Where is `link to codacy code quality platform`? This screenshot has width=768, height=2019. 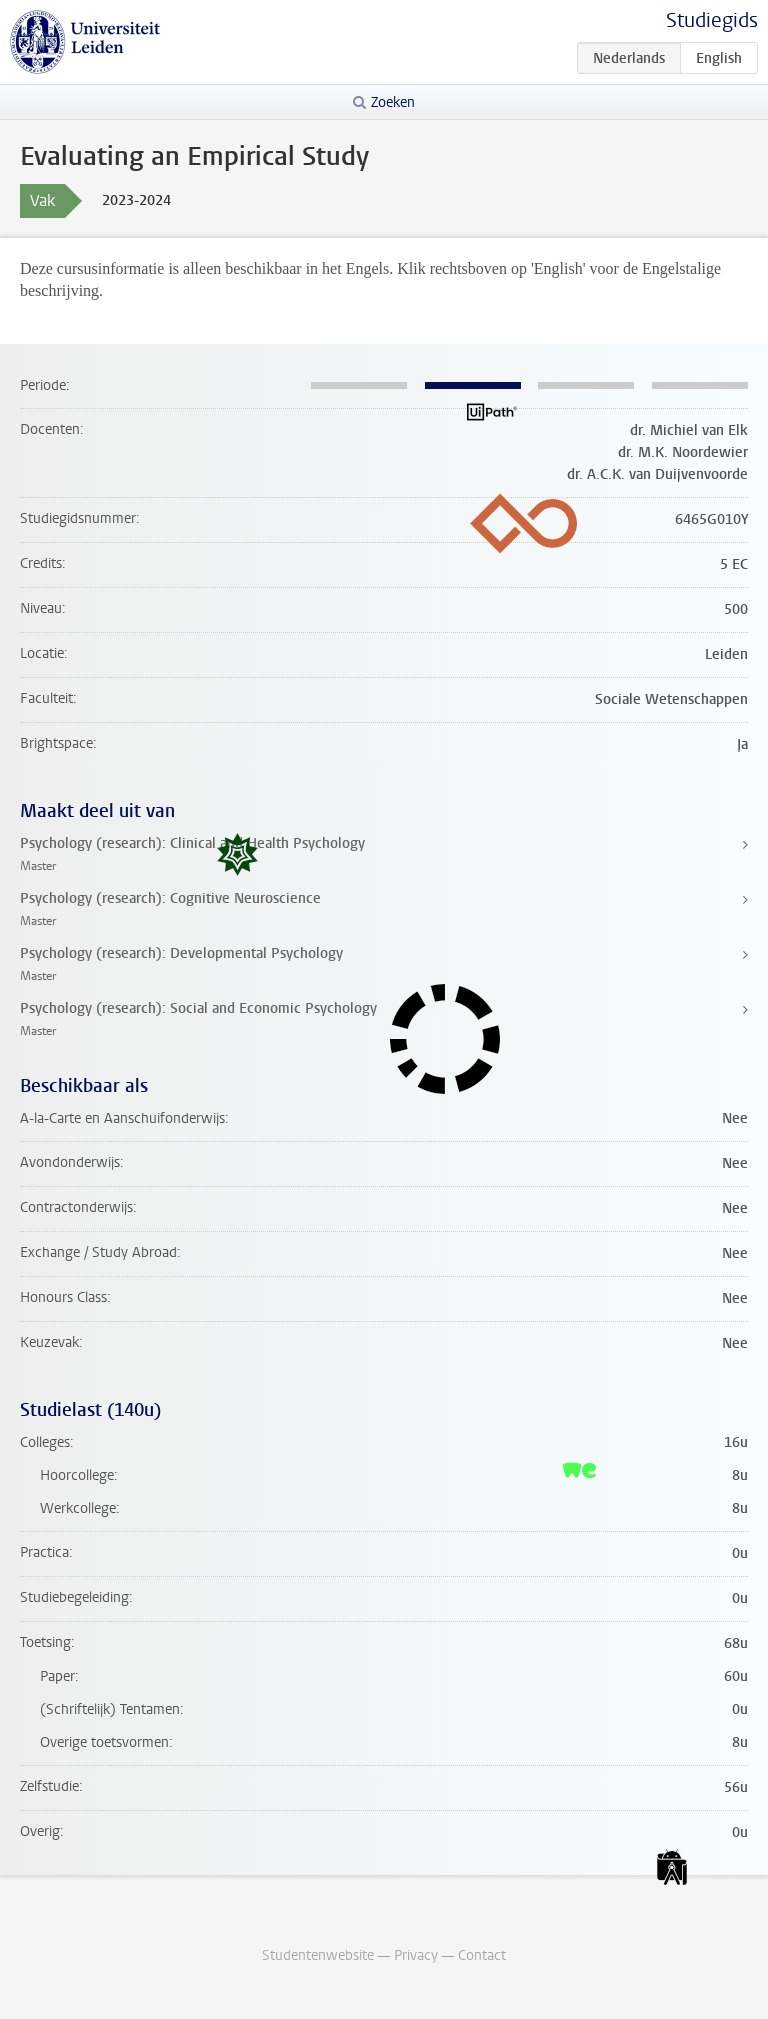 link to codacy code quality platform is located at coordinates (445, 1039).